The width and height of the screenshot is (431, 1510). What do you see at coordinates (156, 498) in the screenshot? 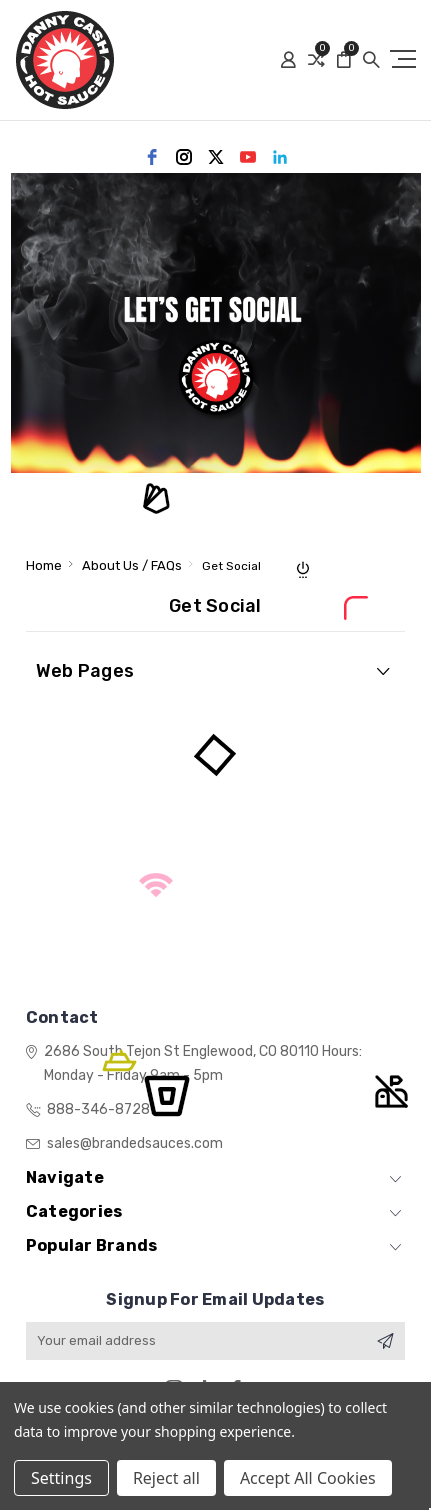
I see `access firebase console or services` at bounding box center [156, 498].